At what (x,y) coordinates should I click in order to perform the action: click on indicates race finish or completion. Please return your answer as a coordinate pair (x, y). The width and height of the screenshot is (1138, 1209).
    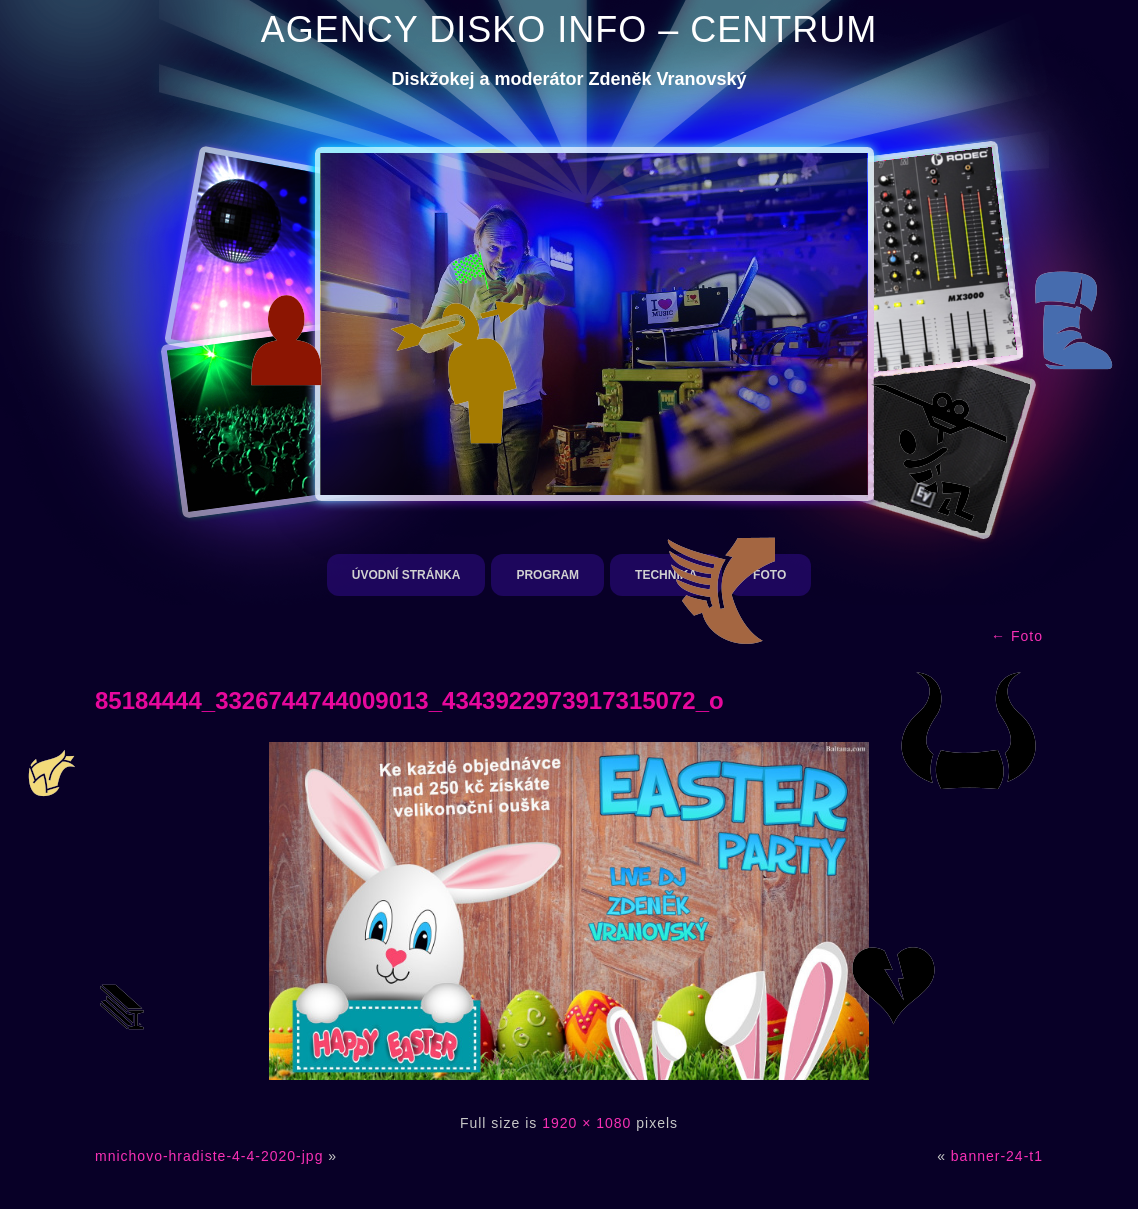
    Looking at the image, I should click on (470, 270).